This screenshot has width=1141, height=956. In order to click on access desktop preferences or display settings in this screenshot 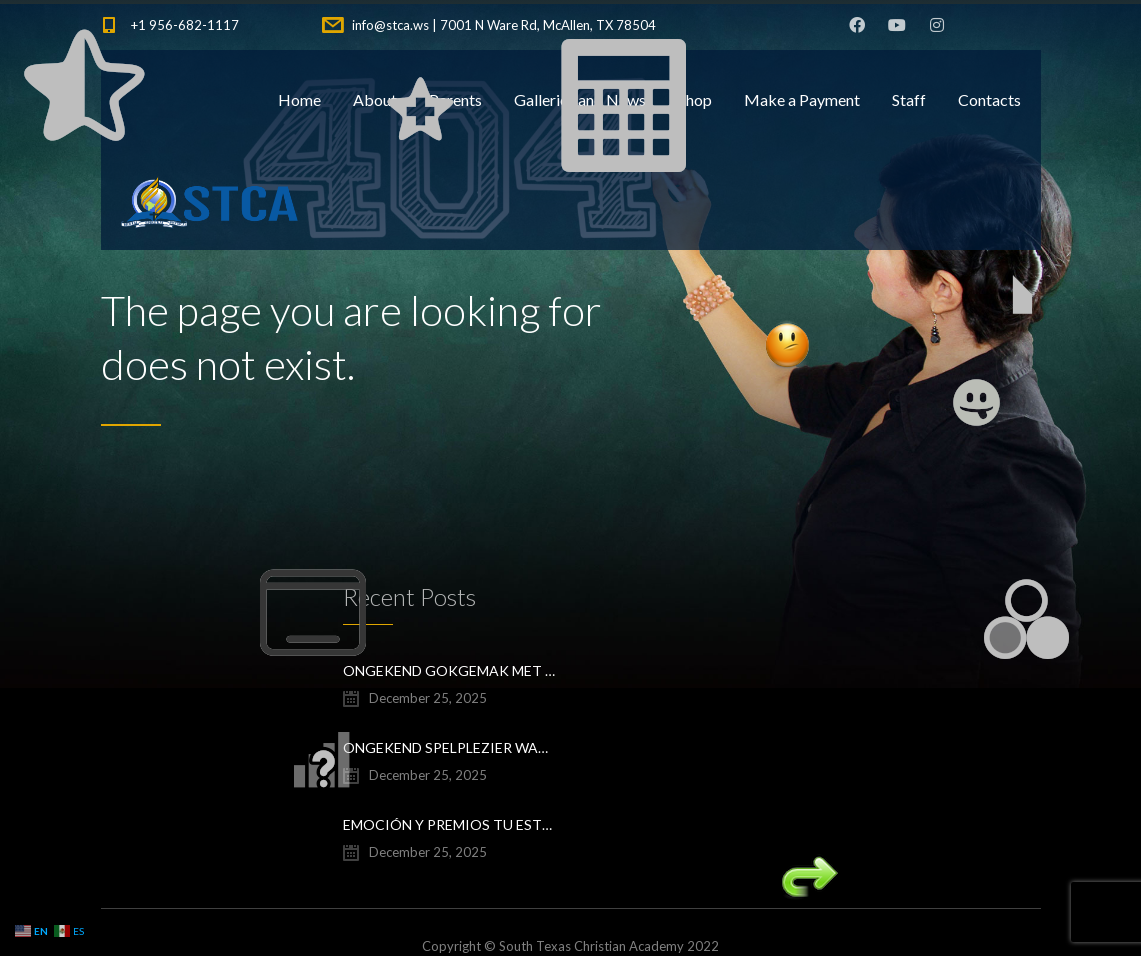, I will do `click(313, 616)`.